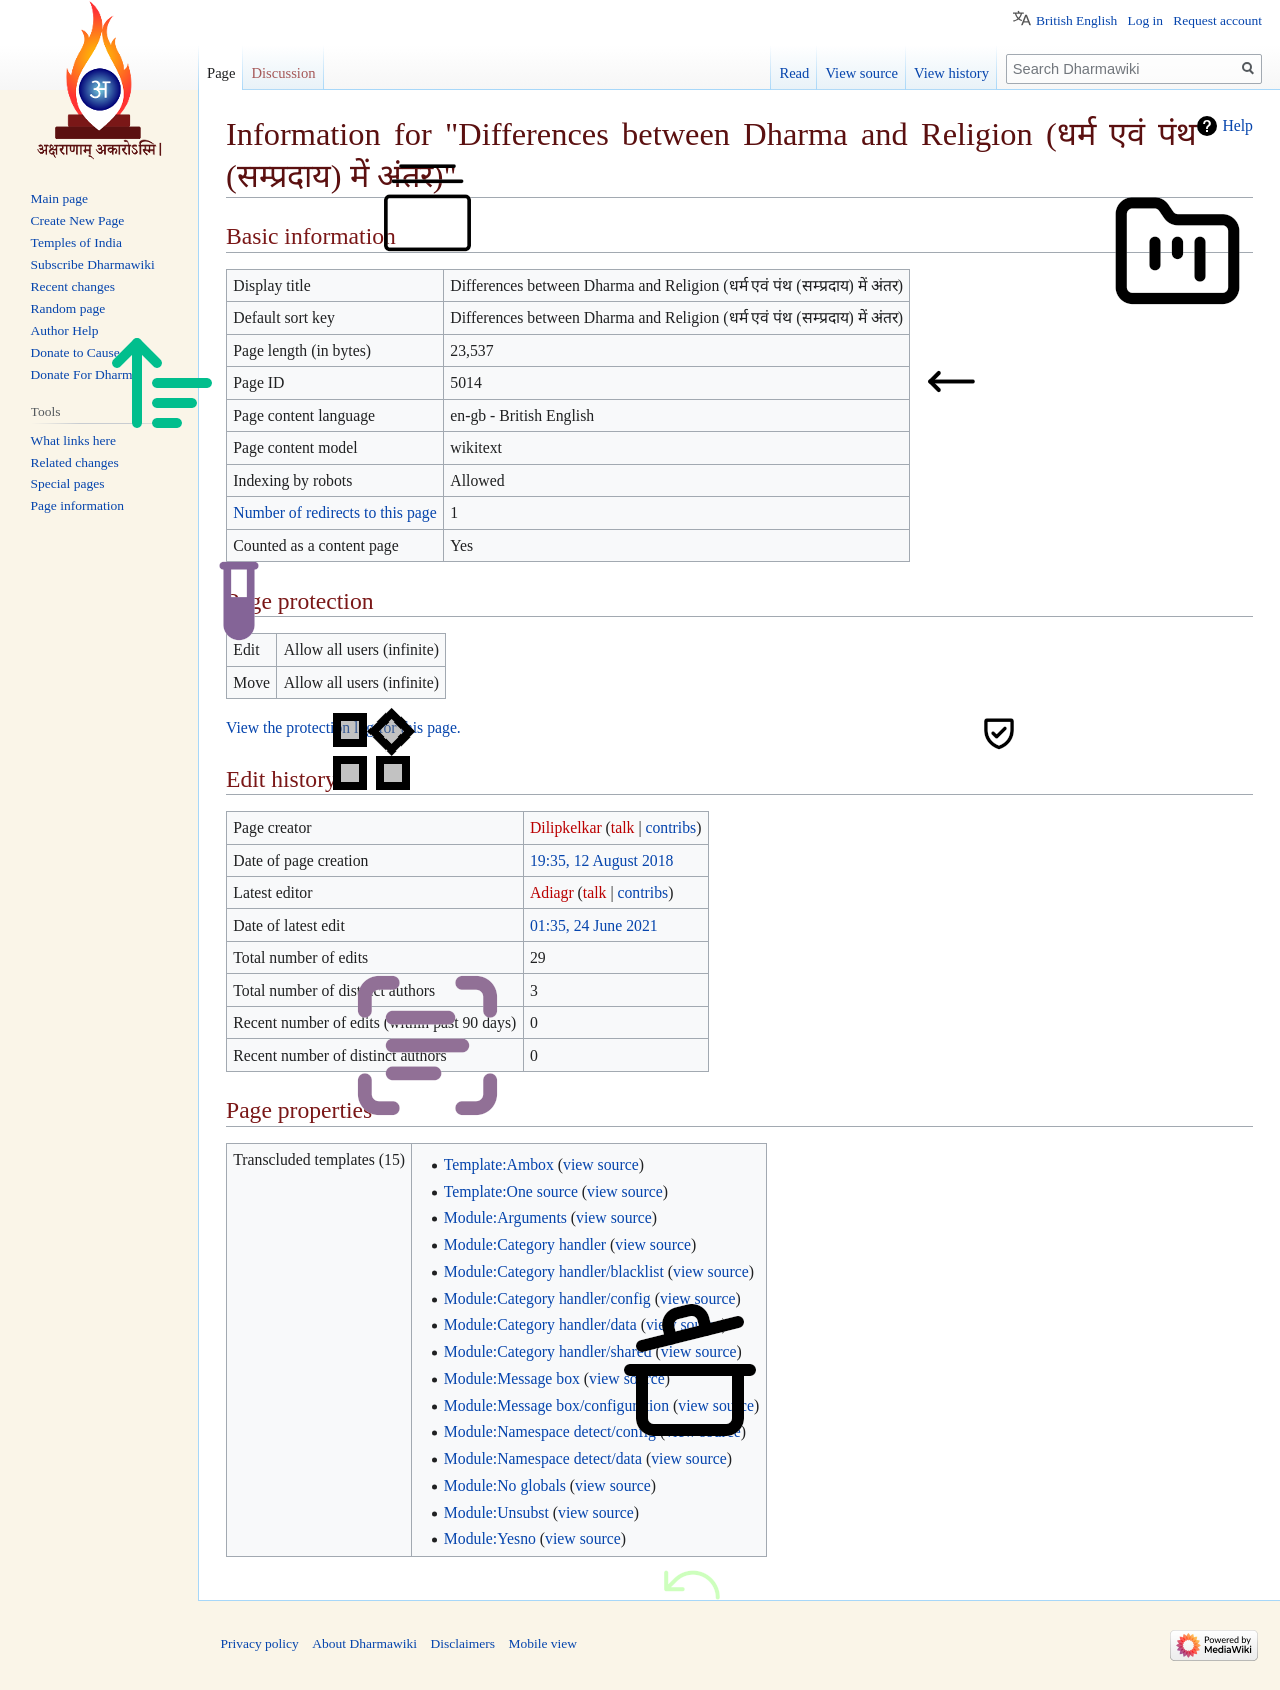  I want to click on access recipes or cooking features, so click(690, 1370).